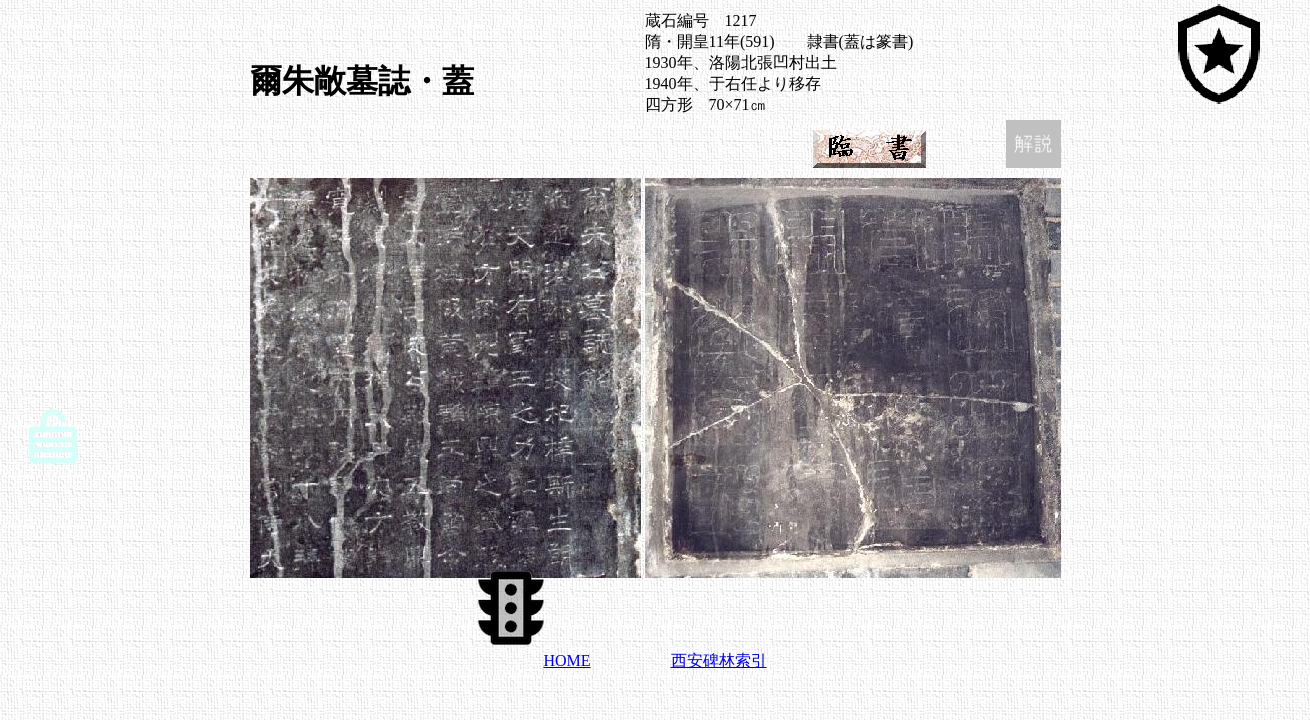 The width and height of the screenshot is (1310, 720). What do you see at coordinates (511, 608) in the screenshot?
I see `view traffic conditions on map` at bounding box center [511, 608].